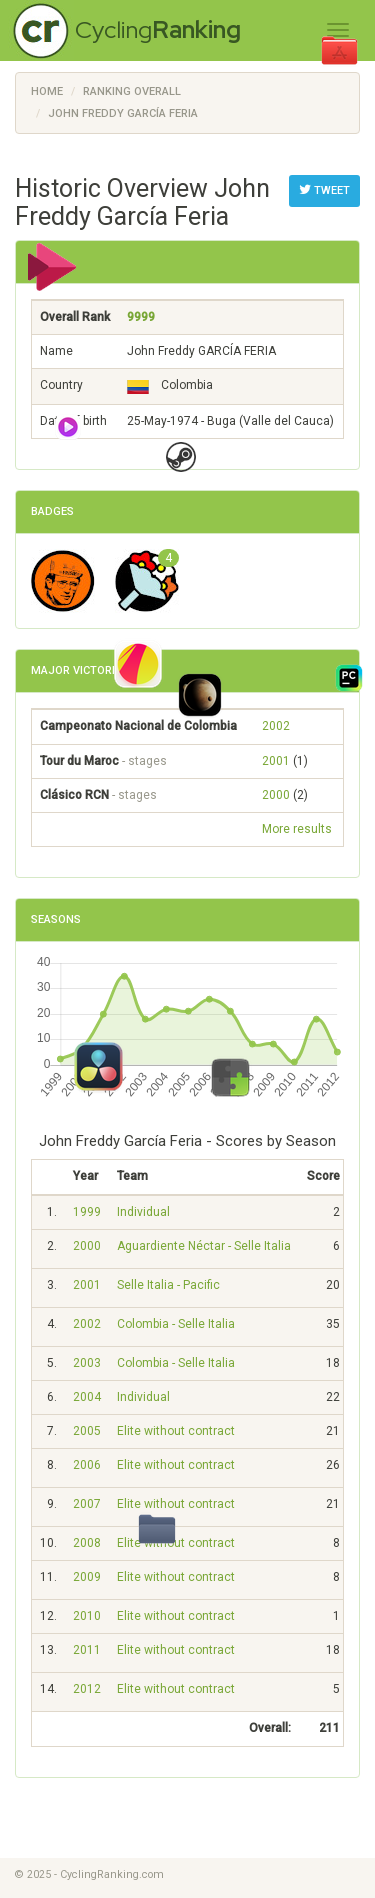 Image resolution: width=375 pixels, height=1898 pixels. I want to click on open steam gaming platform, so click(181, 457).